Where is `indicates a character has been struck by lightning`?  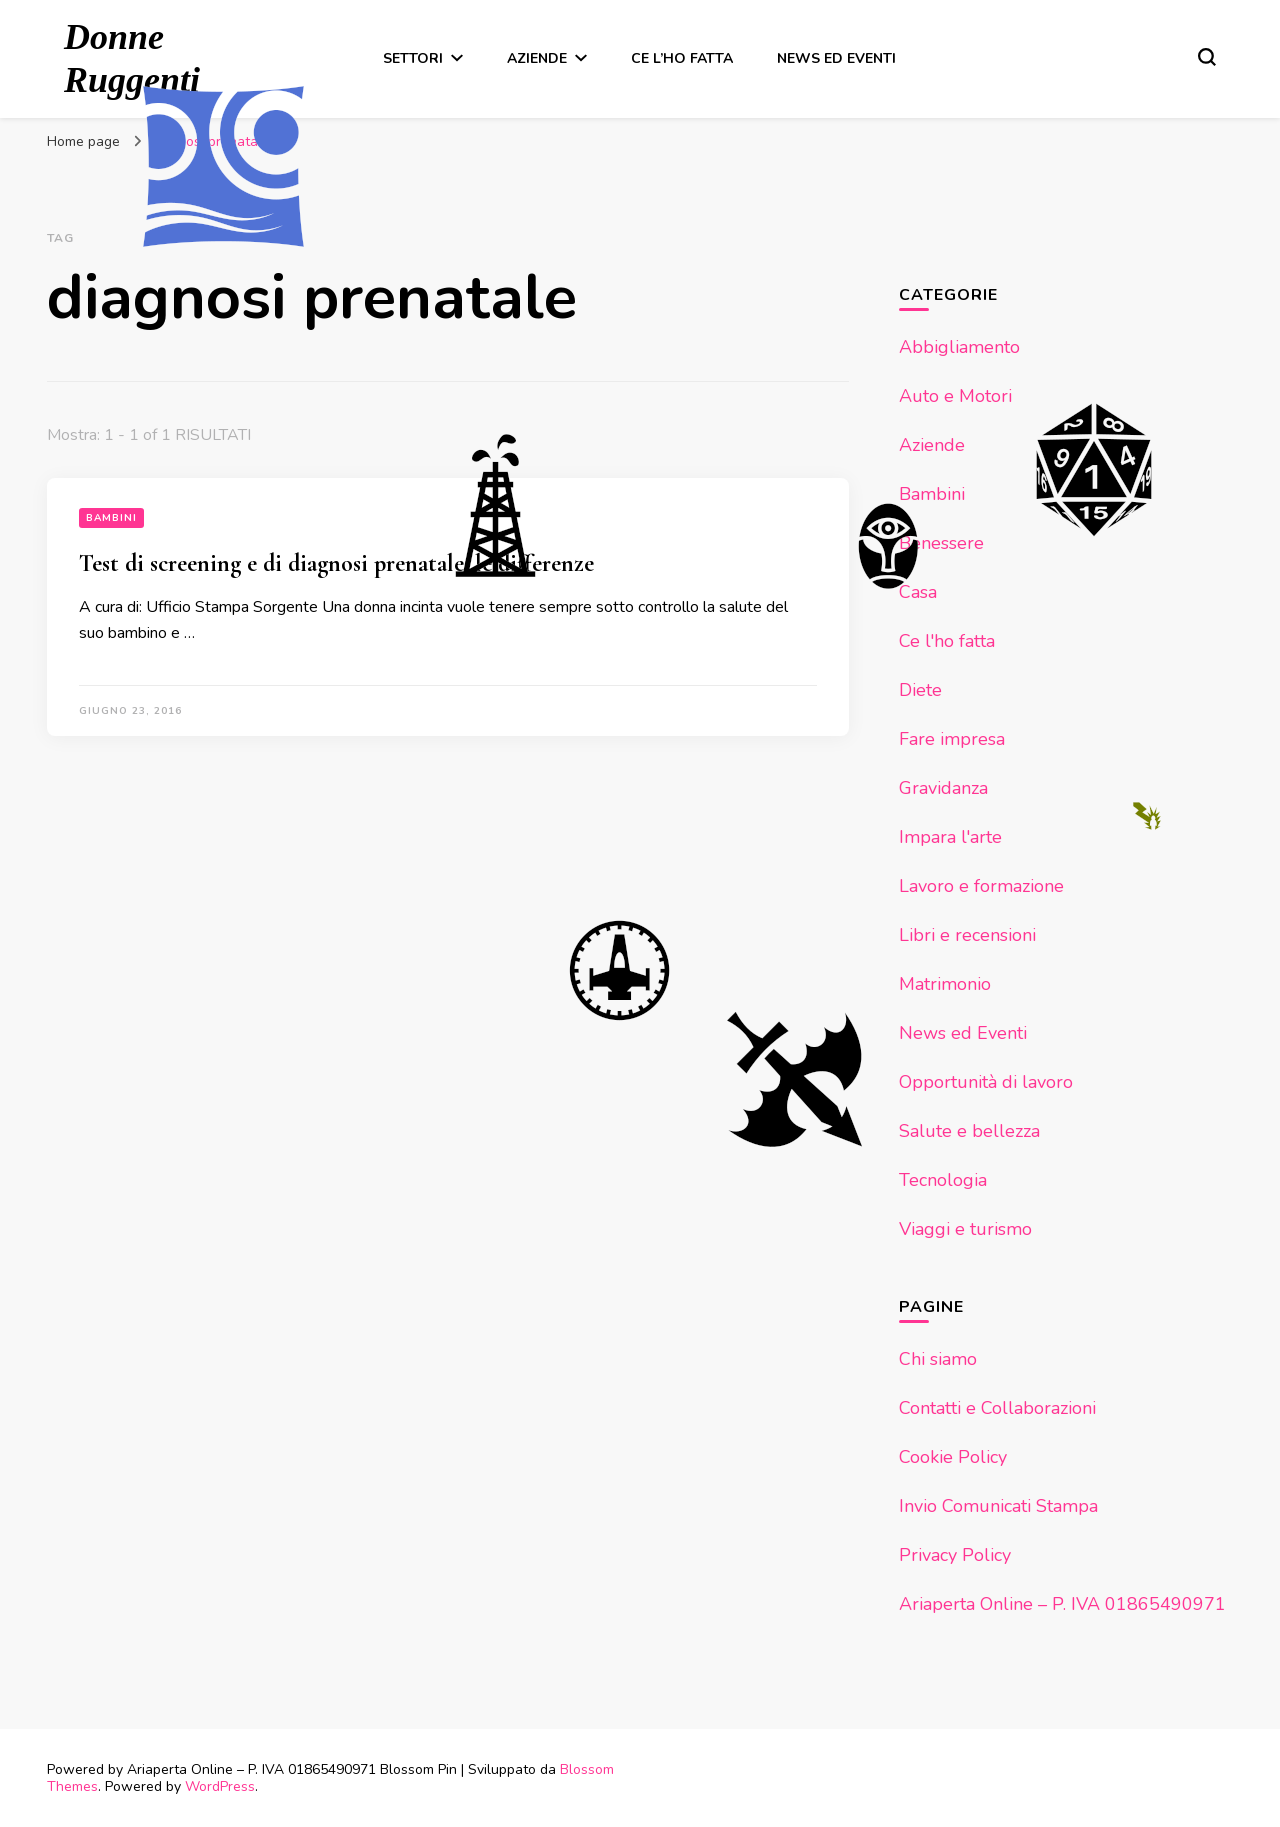 indicates a character has been struck by lightning is located at coordinates (1147, 816).